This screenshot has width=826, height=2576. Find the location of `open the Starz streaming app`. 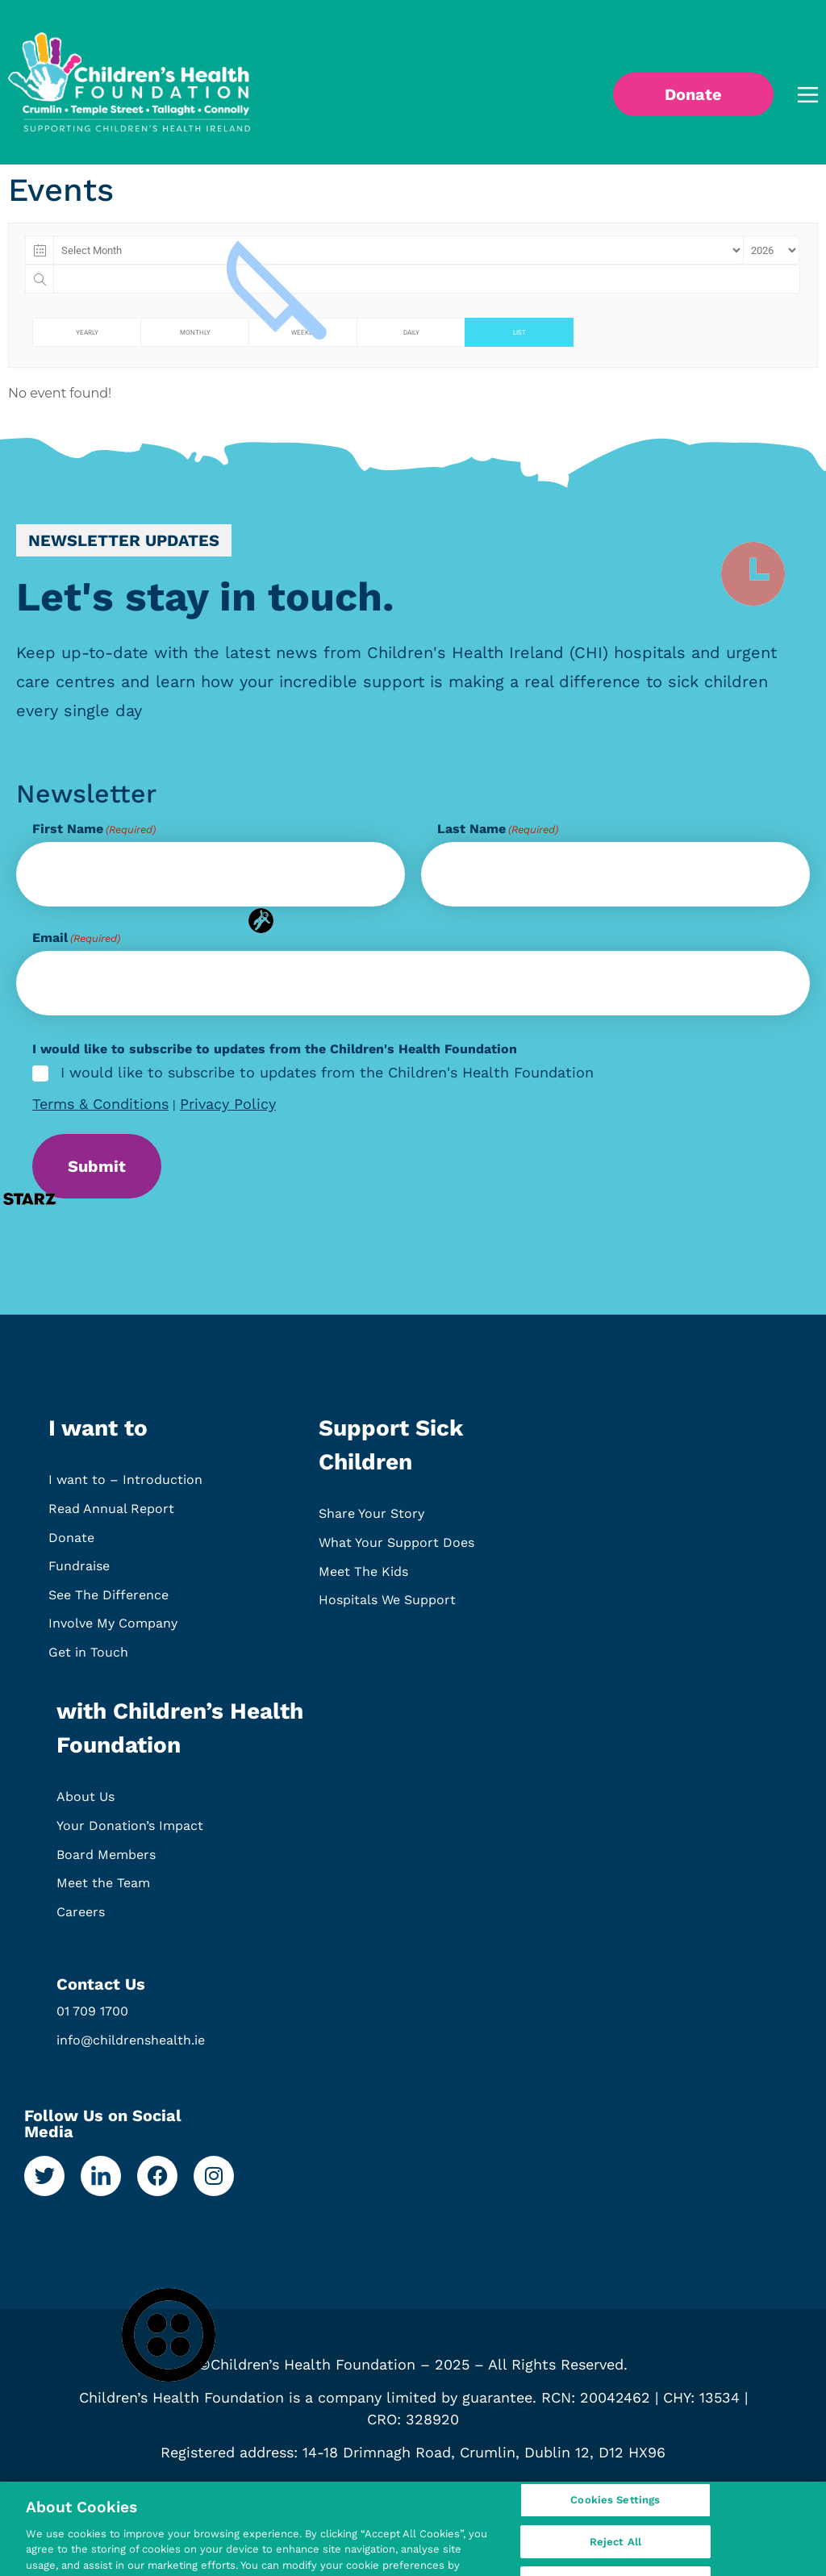

open the Starz streaming app is located at coordinates (30, 1198).